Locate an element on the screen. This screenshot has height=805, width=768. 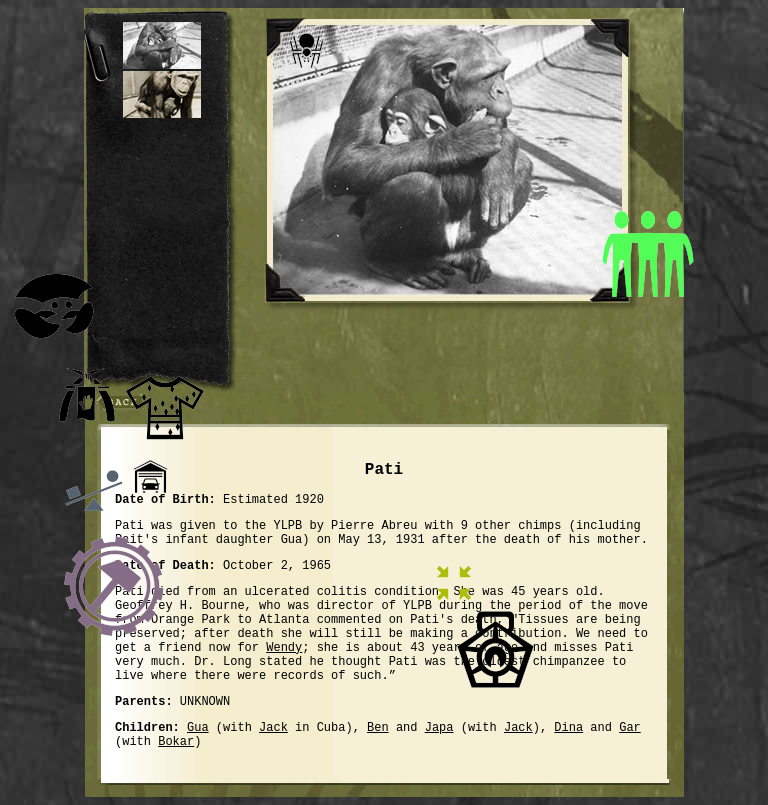
a lantern or light source item in a game inventory is located at coordinates (495, 649).